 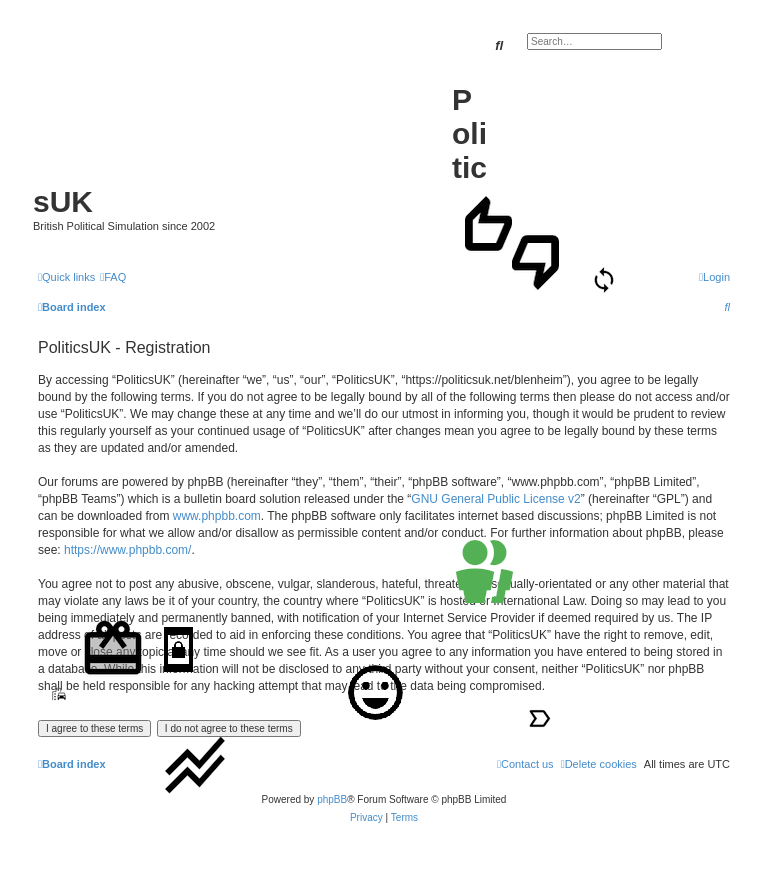 I want to click on view group members or team, so click(x=484, y=571).